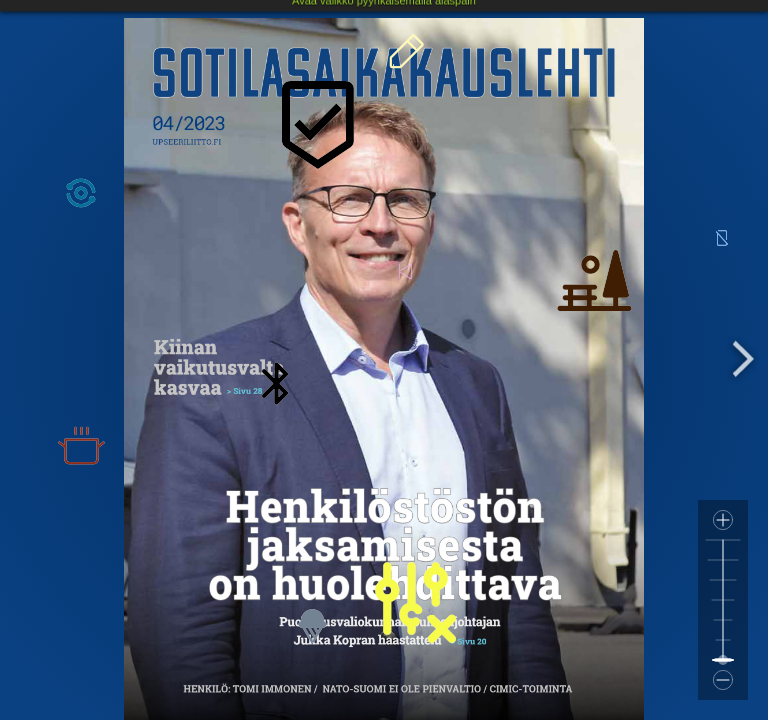 The width and height of the screenshot is (768, 720). I want to click on mobile device unavailable or disconnected, so click(722, 238).